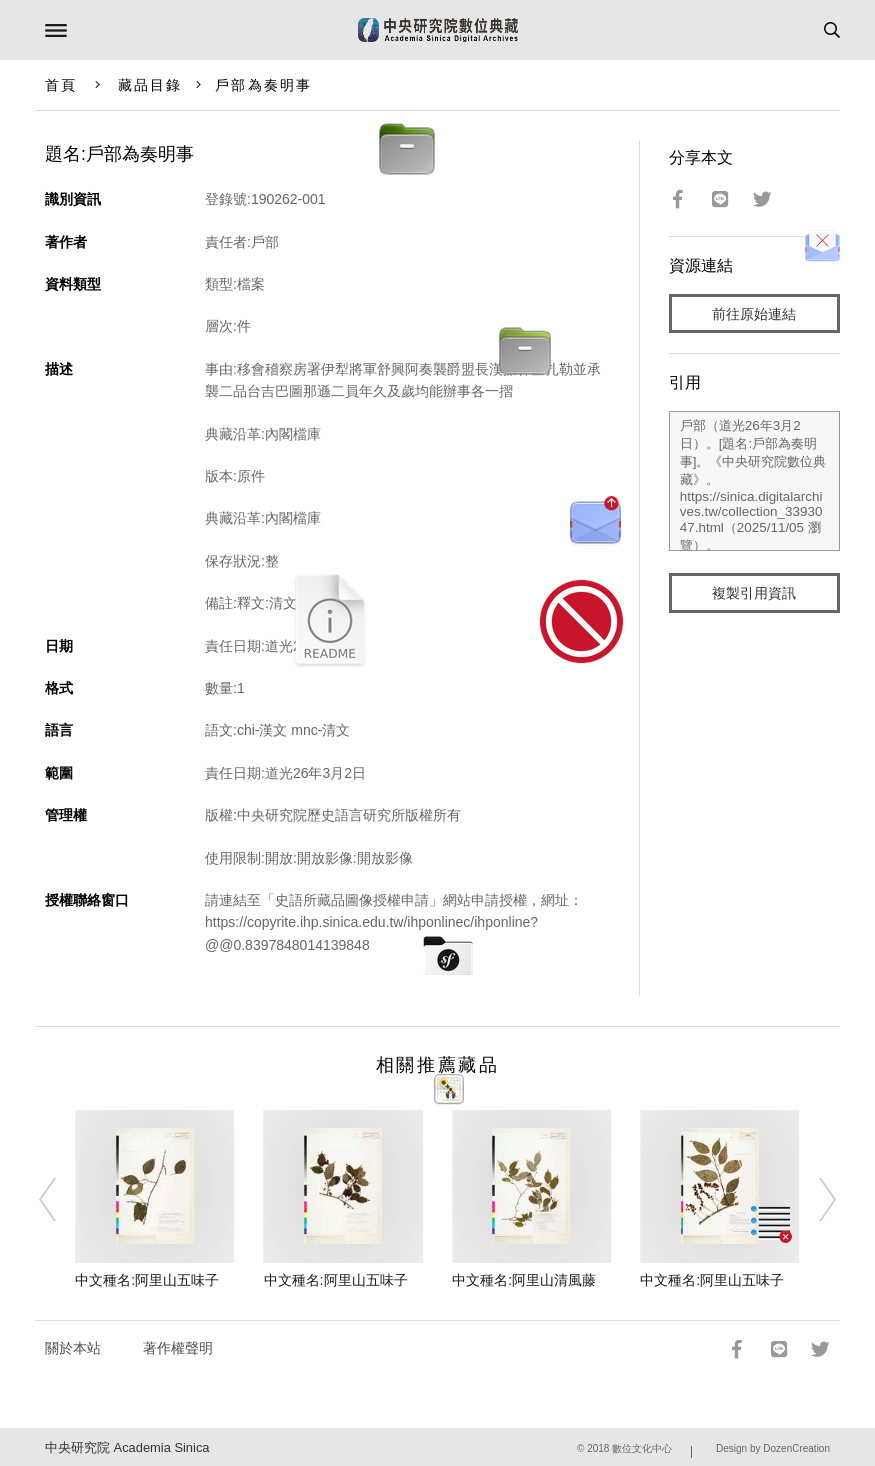  What do you see at coordinates (449, 1089) in the screenshot?
I see `open GNOME Builder development environment` at bounding box center [449, 1089].